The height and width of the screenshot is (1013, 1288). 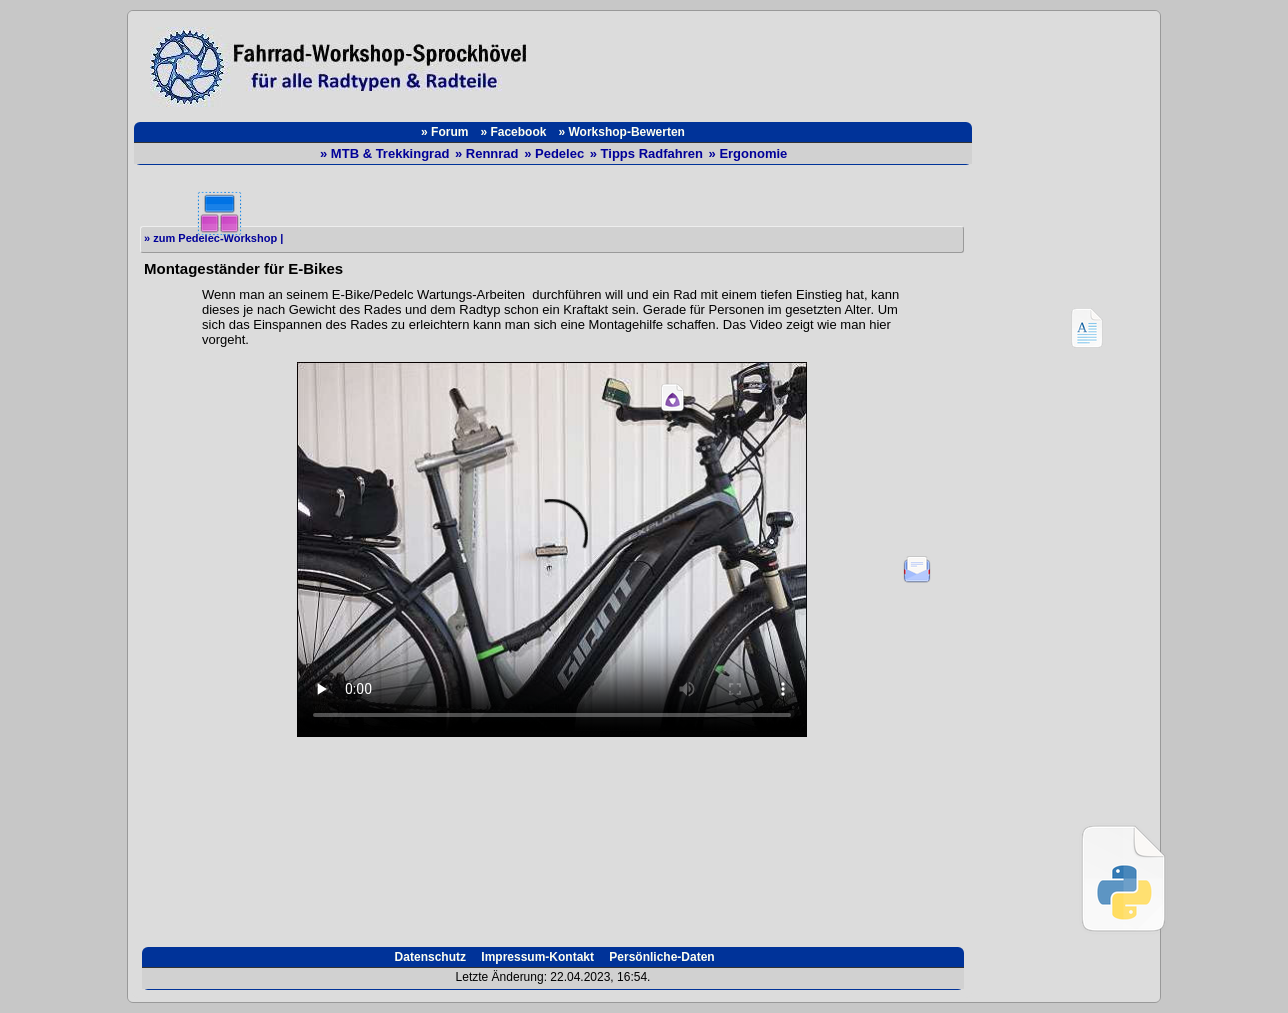 What do you see at coordinates (219, 213) in the screenshot?
I see `select all items in the current view` at bounding box center [219, 213].